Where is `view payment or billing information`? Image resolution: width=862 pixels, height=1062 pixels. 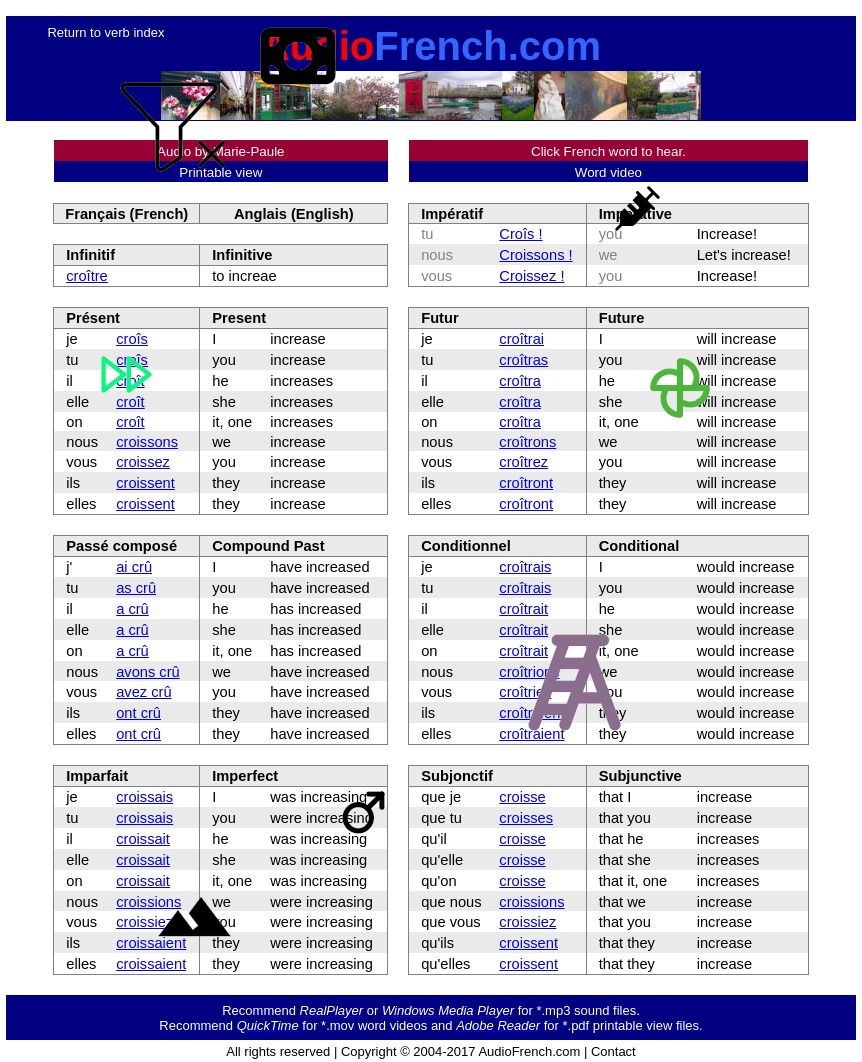 view payment or billing information is located at coordinates (298, 56).